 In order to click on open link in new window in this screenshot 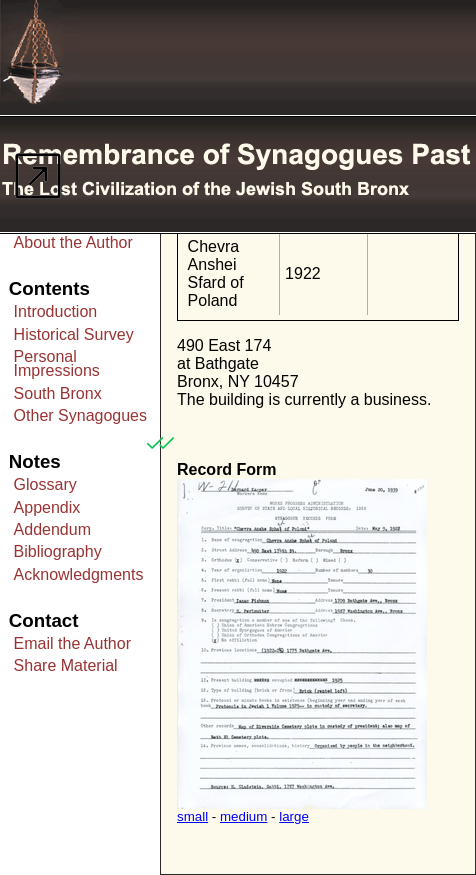, I will do `click(38, 176)`.